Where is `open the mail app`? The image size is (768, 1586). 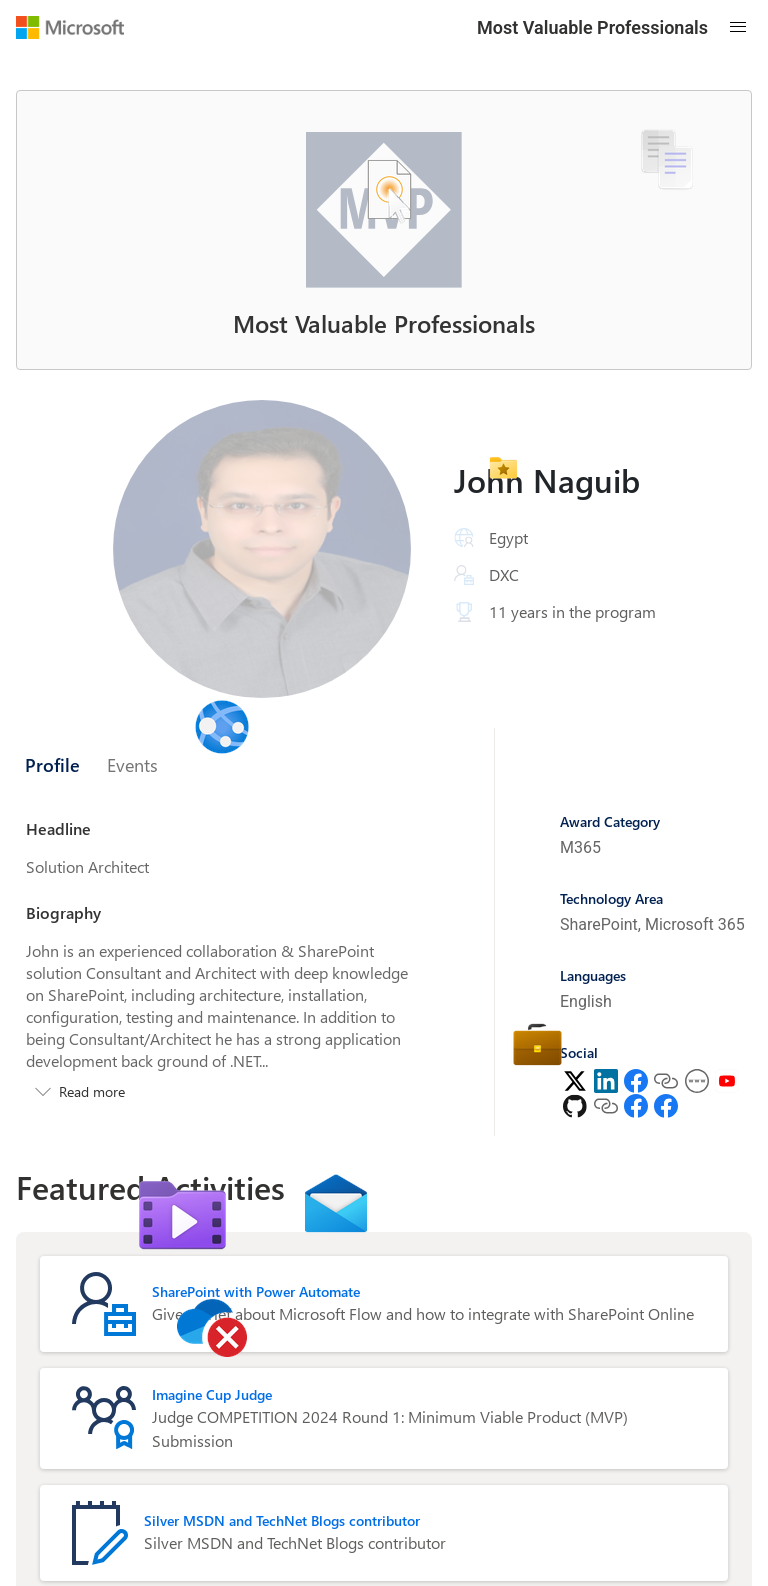
open the mail app is located at coordinates (336, 1205).